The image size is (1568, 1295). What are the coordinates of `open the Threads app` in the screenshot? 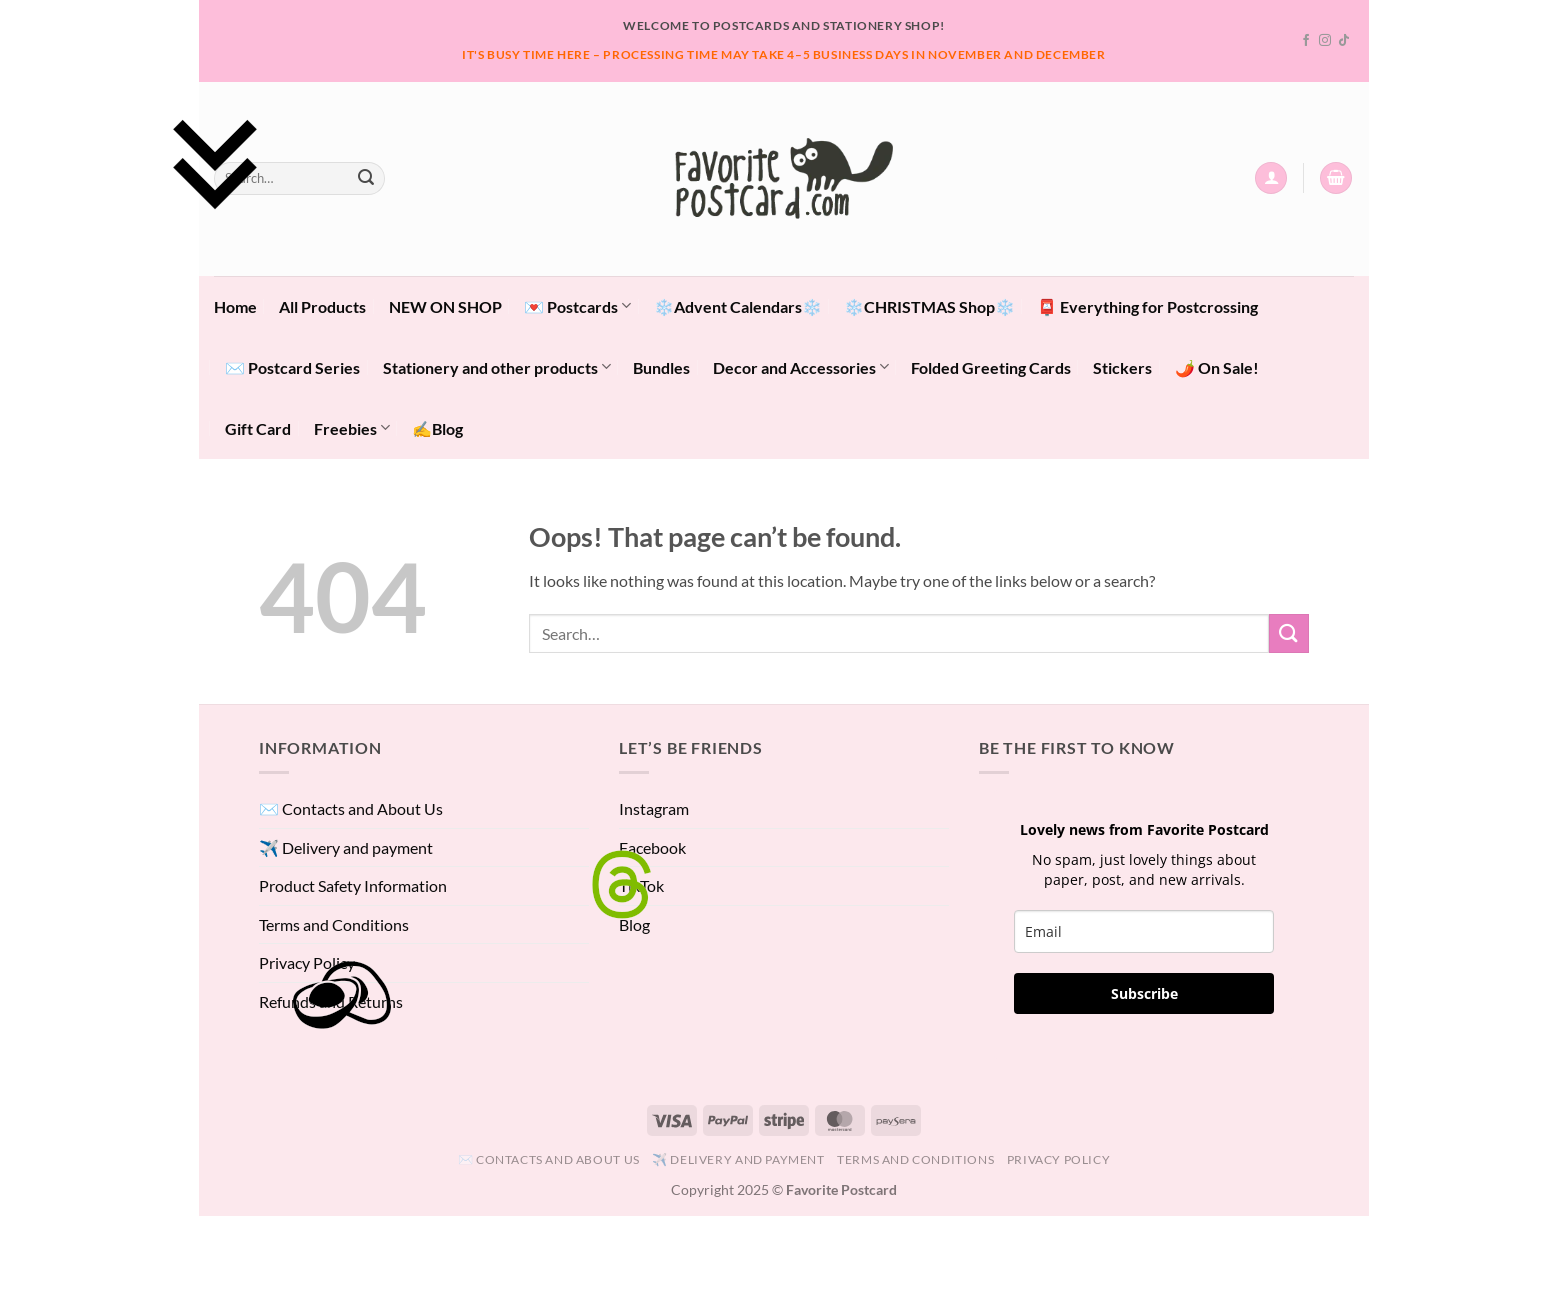 It's located at (621, 884).